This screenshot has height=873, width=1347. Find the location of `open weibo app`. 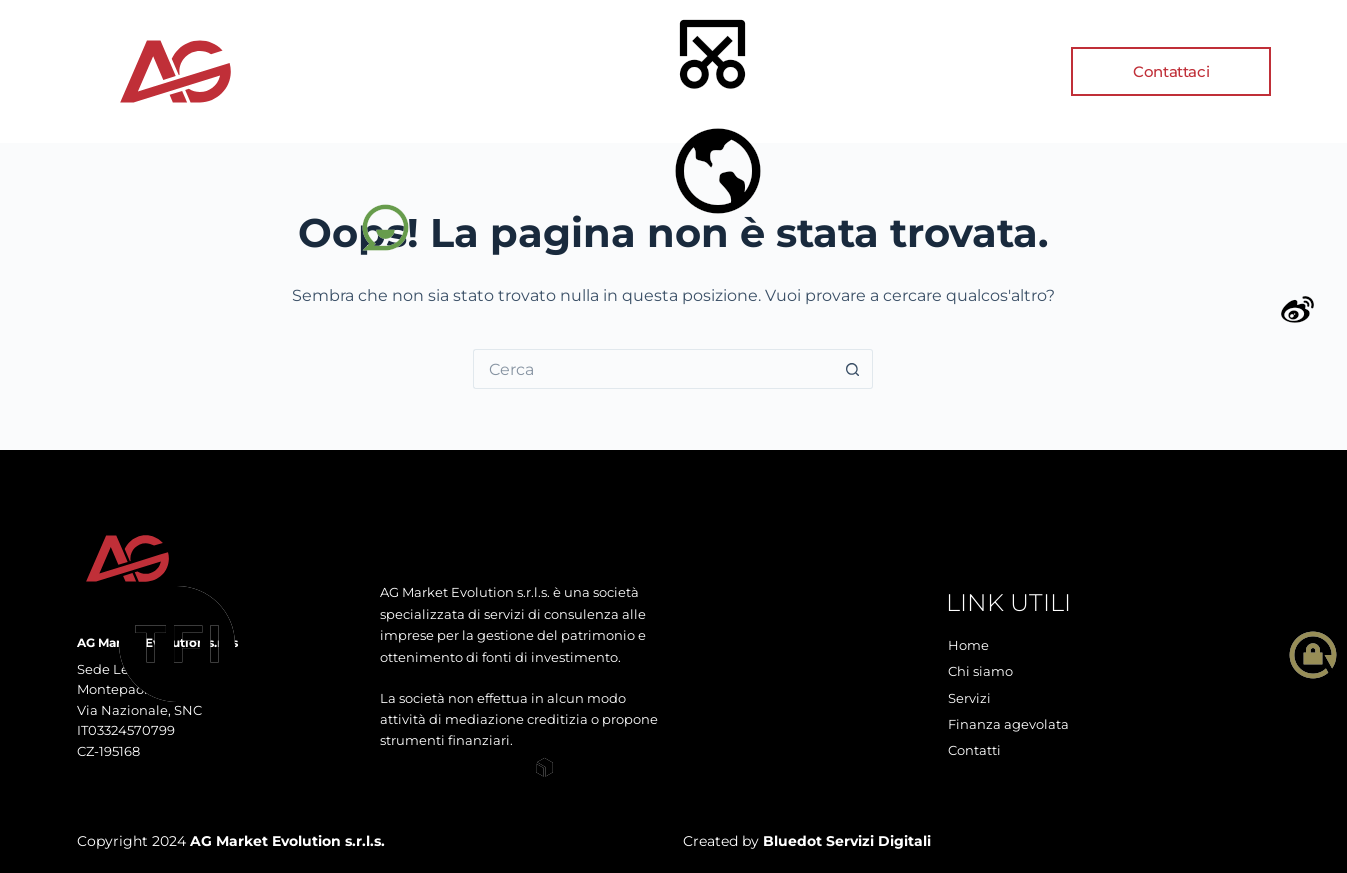

open weibo app is located at coordinates (1297, 310).